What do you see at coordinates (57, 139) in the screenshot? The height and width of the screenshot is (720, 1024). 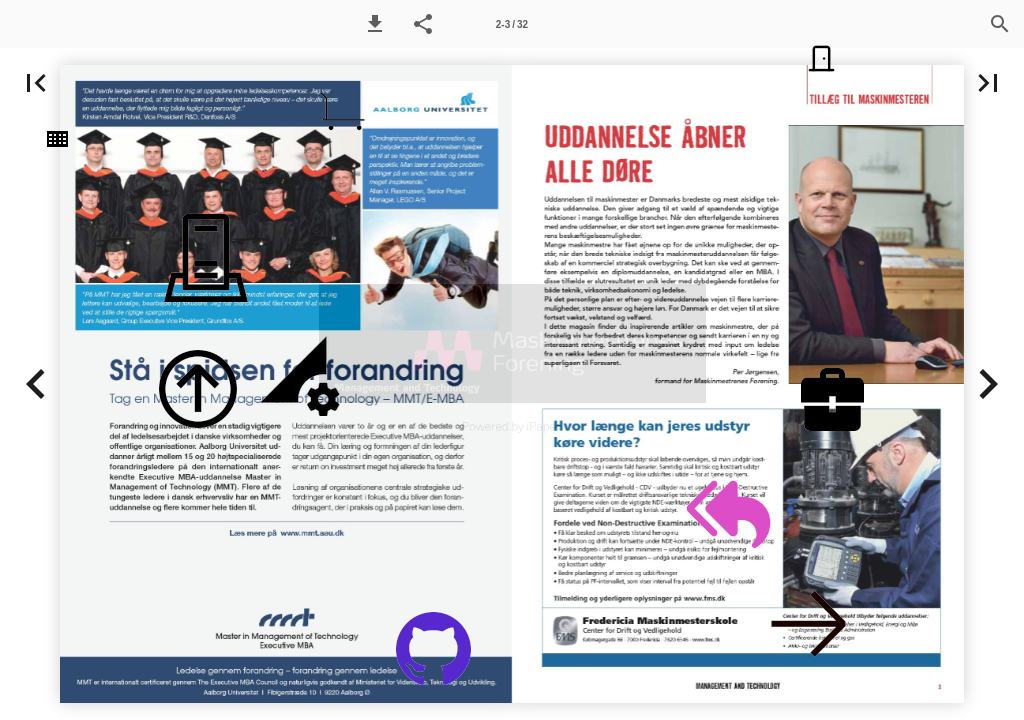 I see `switch to comfortable grid view` at bounding box center [57, 139].